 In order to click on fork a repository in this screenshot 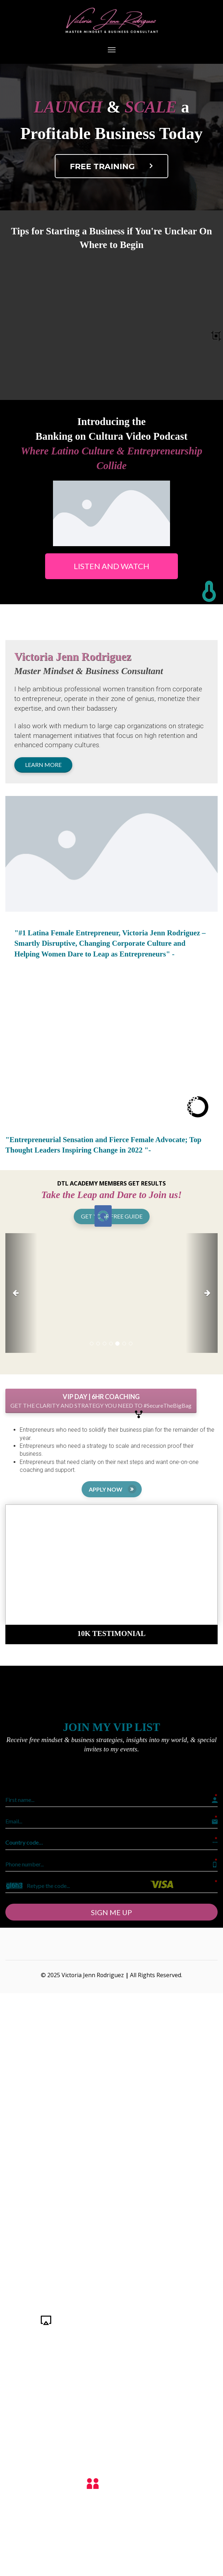, I will do `click(139, 1414)`.